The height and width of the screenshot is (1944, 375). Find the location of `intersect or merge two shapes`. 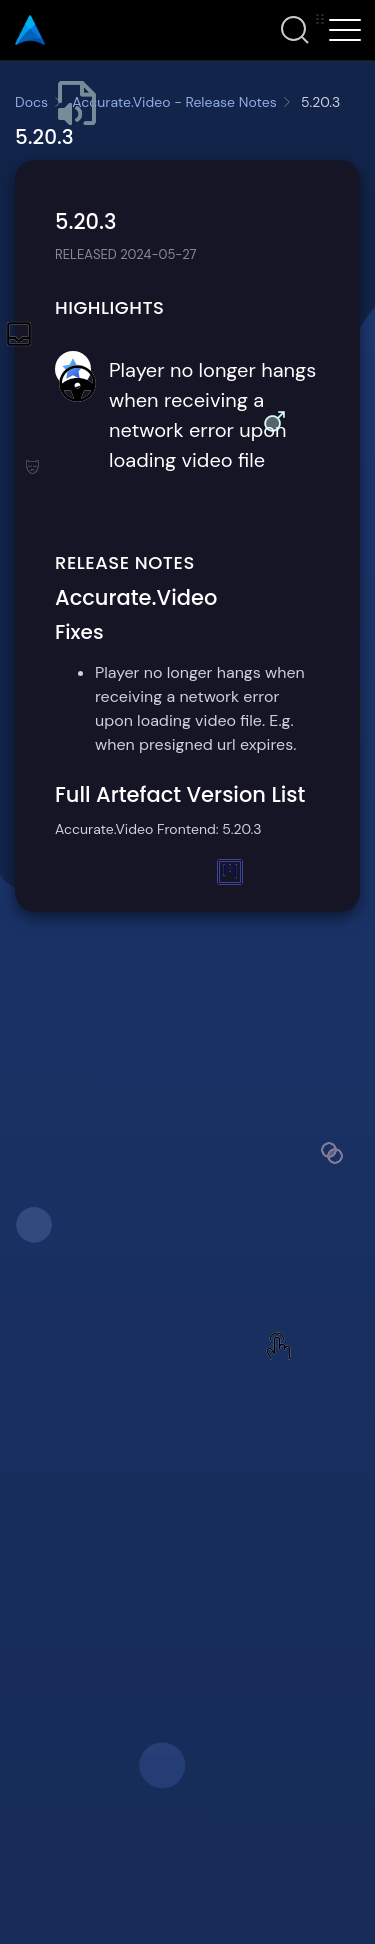

intersect or merge two shapes is located at coordinates (332, 1153).